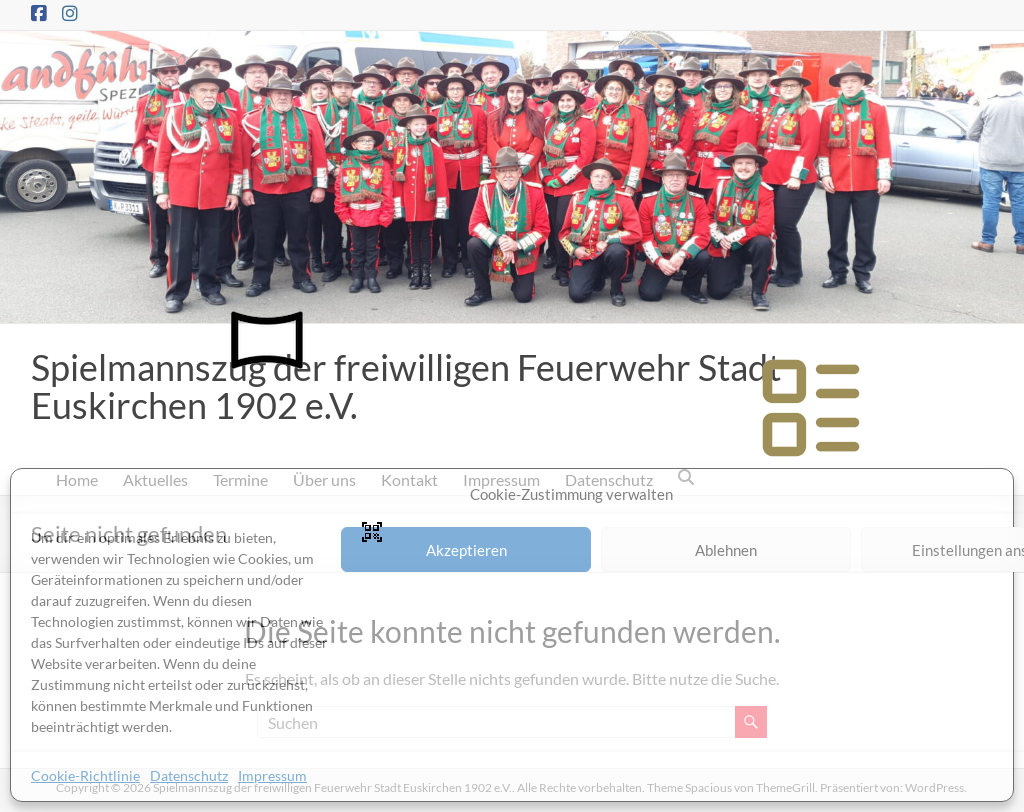 This screenshot has width=1024, height=812. What do you see at coordinates (267, 340) in the screenshot?
I see `switch to horizontal panorama mode` at bounding box center [267, 340].